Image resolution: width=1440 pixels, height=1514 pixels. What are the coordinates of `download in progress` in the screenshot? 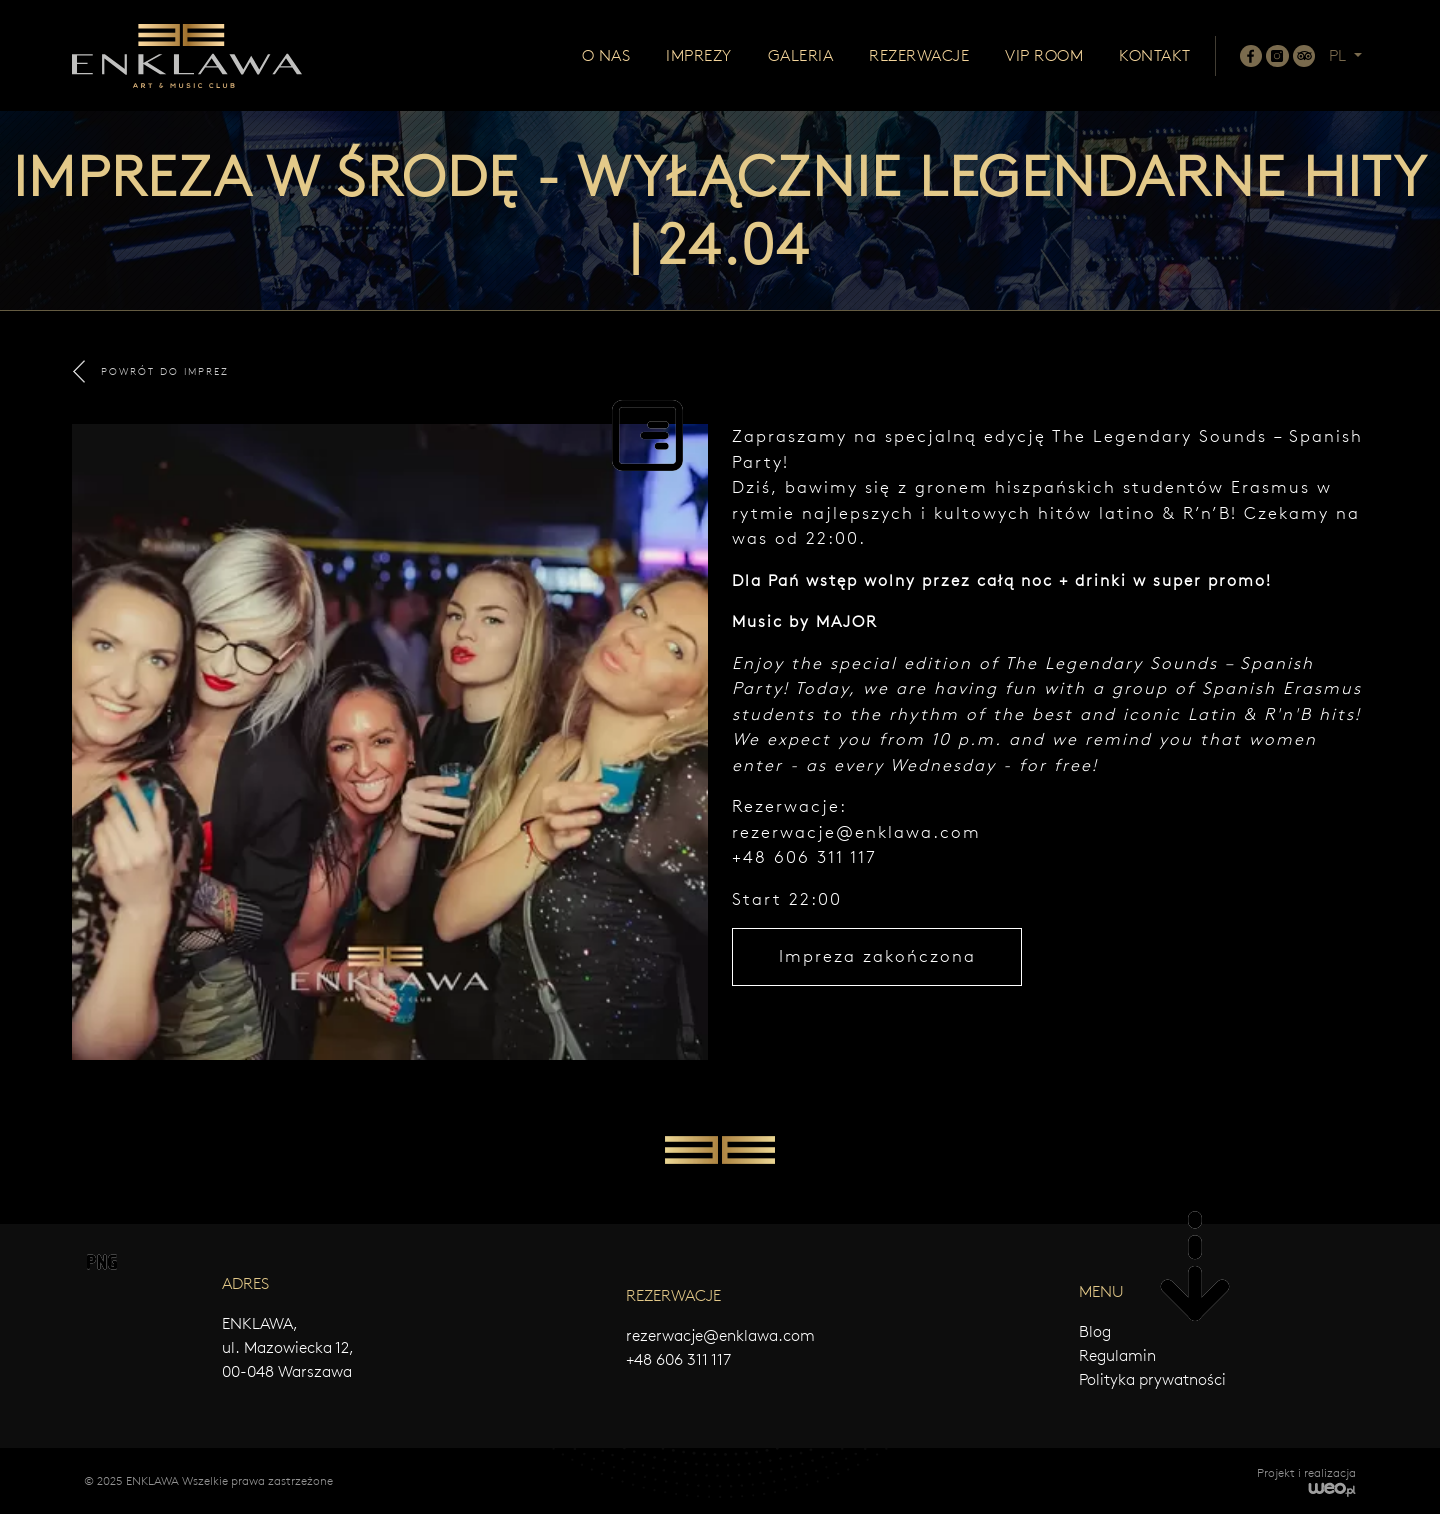 It's located at (1195, 1266).